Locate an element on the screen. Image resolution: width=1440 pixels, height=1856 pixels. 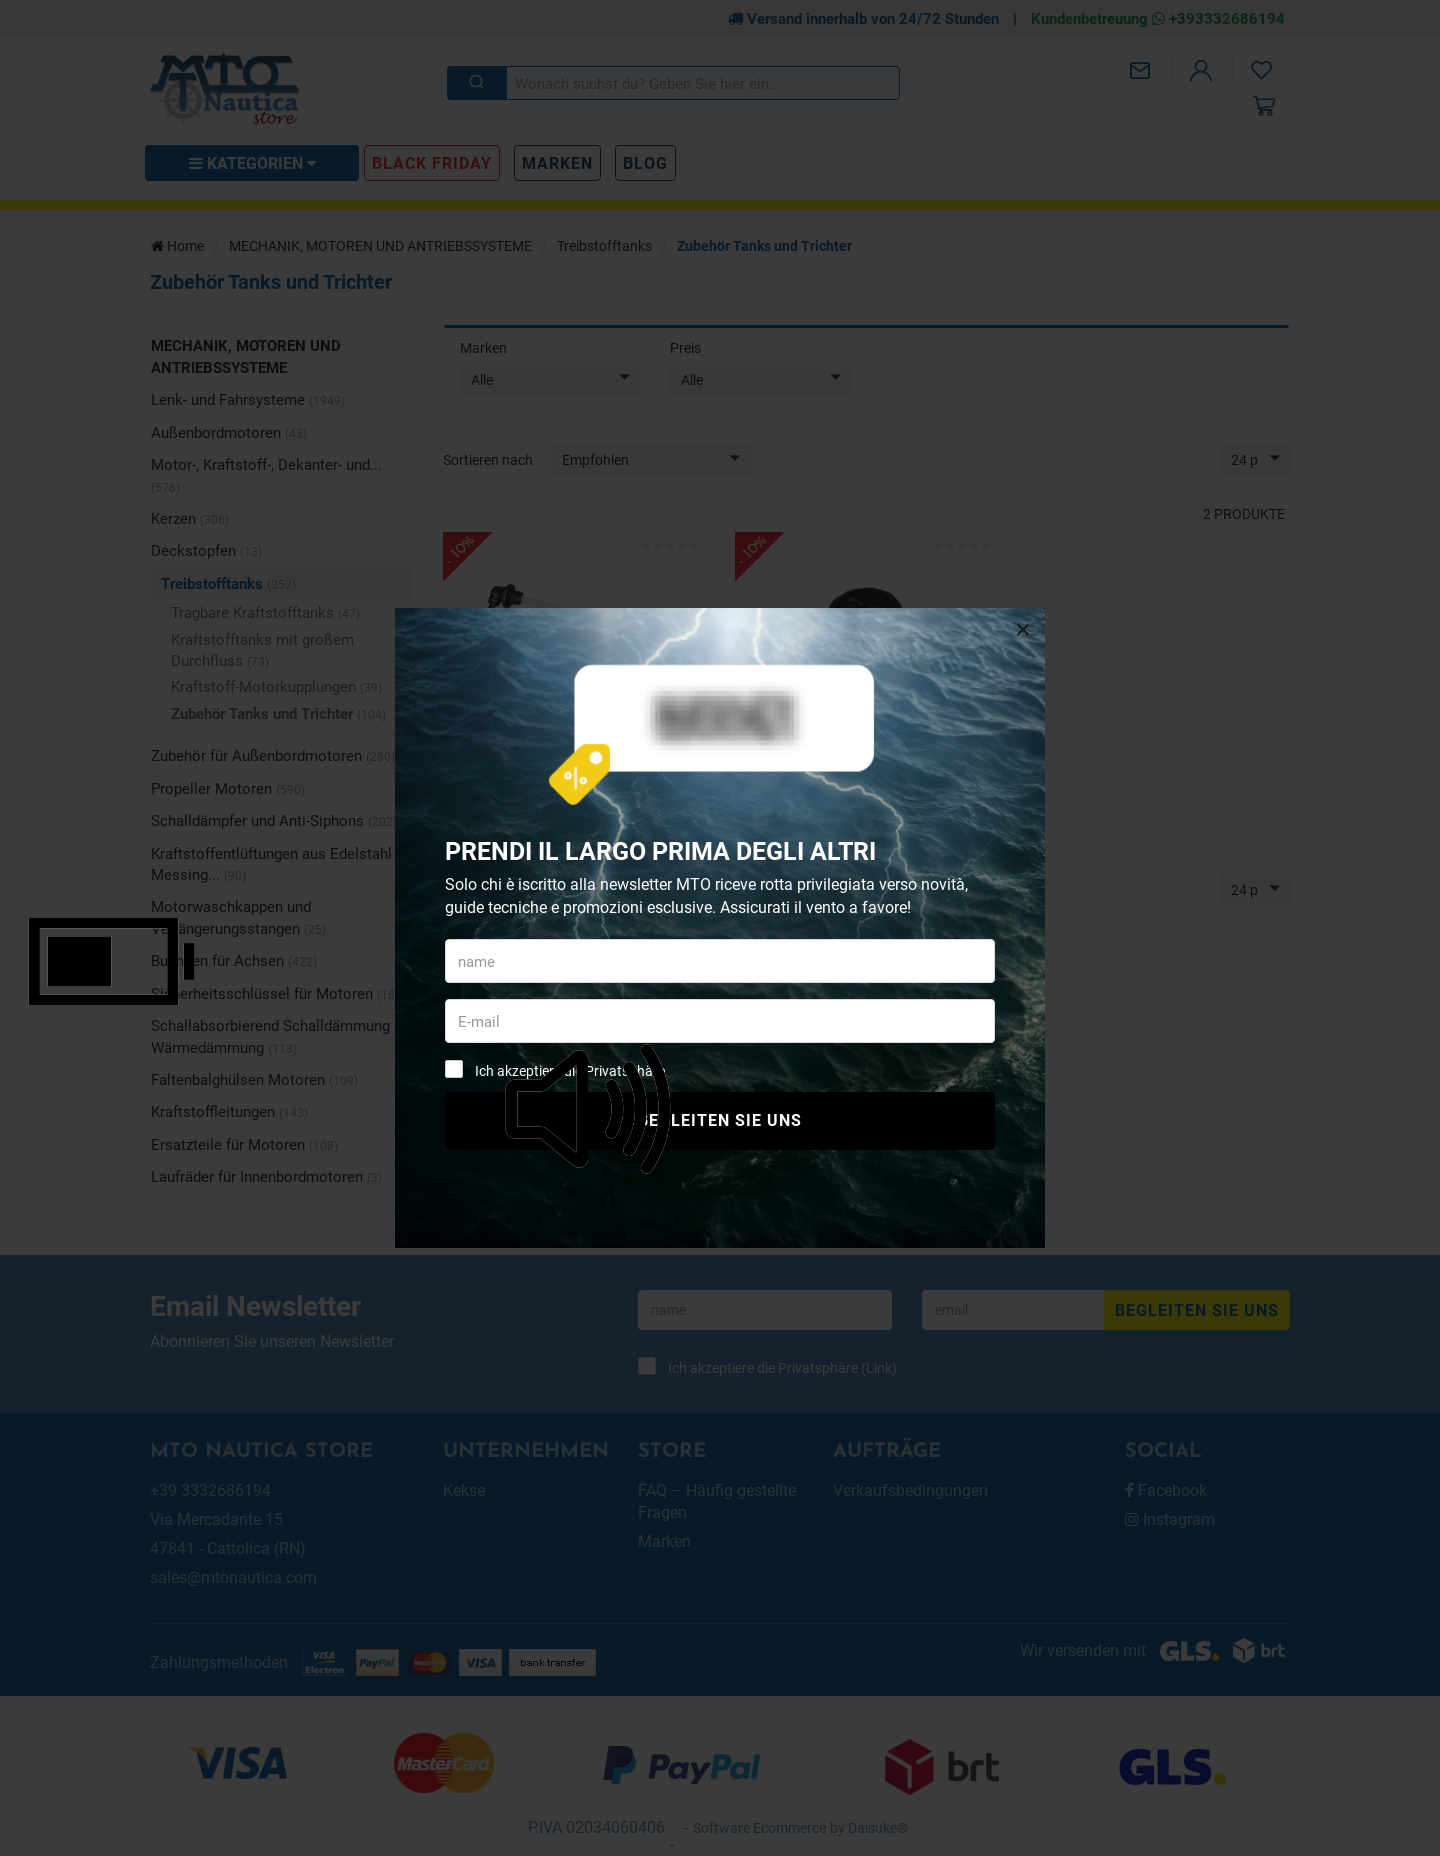
indicates battery is at 50% charge is located at coordinates (111, 961).